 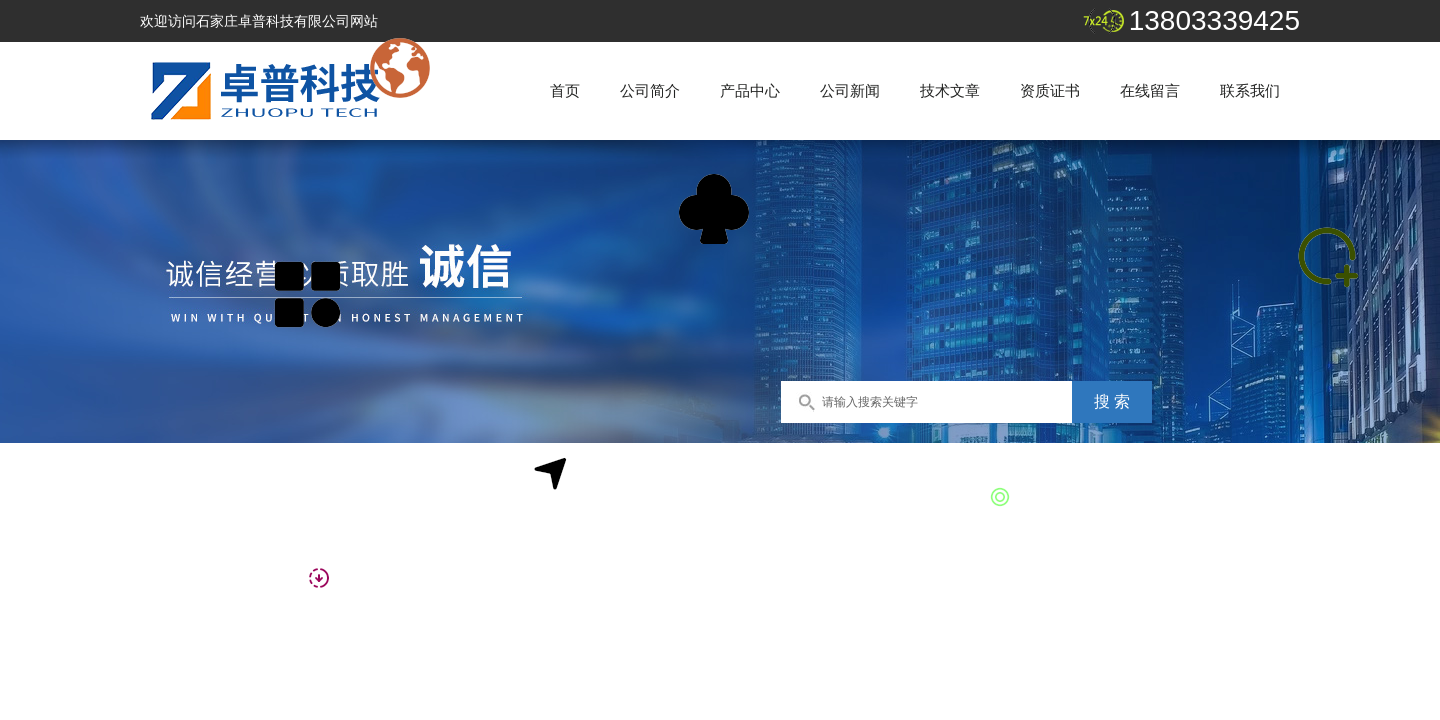 What do you see at coordinates (552, 472) in the screenshot?
I see `navigate to current location` at bounding box center [552, 472].